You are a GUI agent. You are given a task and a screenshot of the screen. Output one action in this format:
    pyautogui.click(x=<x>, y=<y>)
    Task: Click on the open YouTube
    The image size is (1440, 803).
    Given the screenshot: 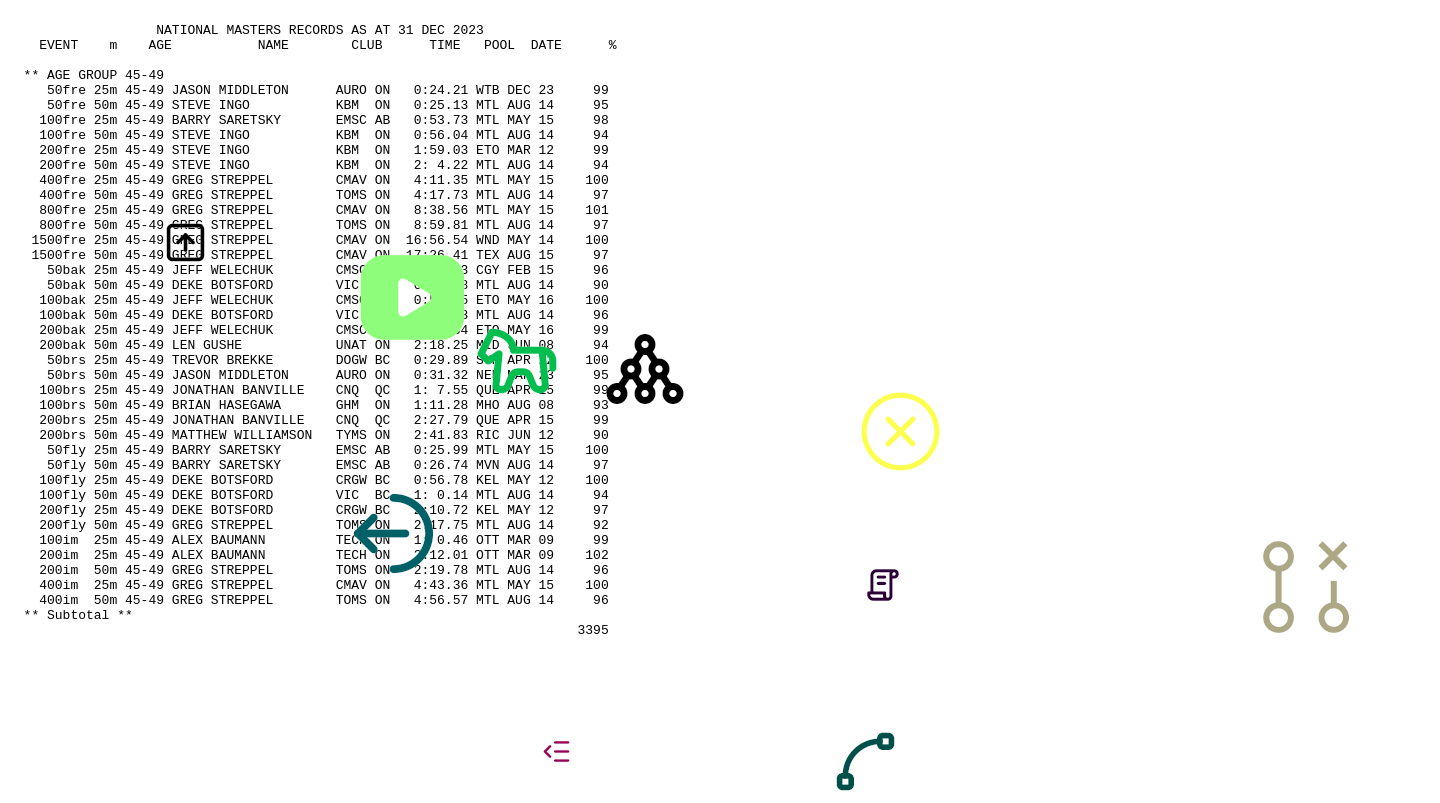 What is the action you would take?
    pyautogui.click(x=412, y=297)
    